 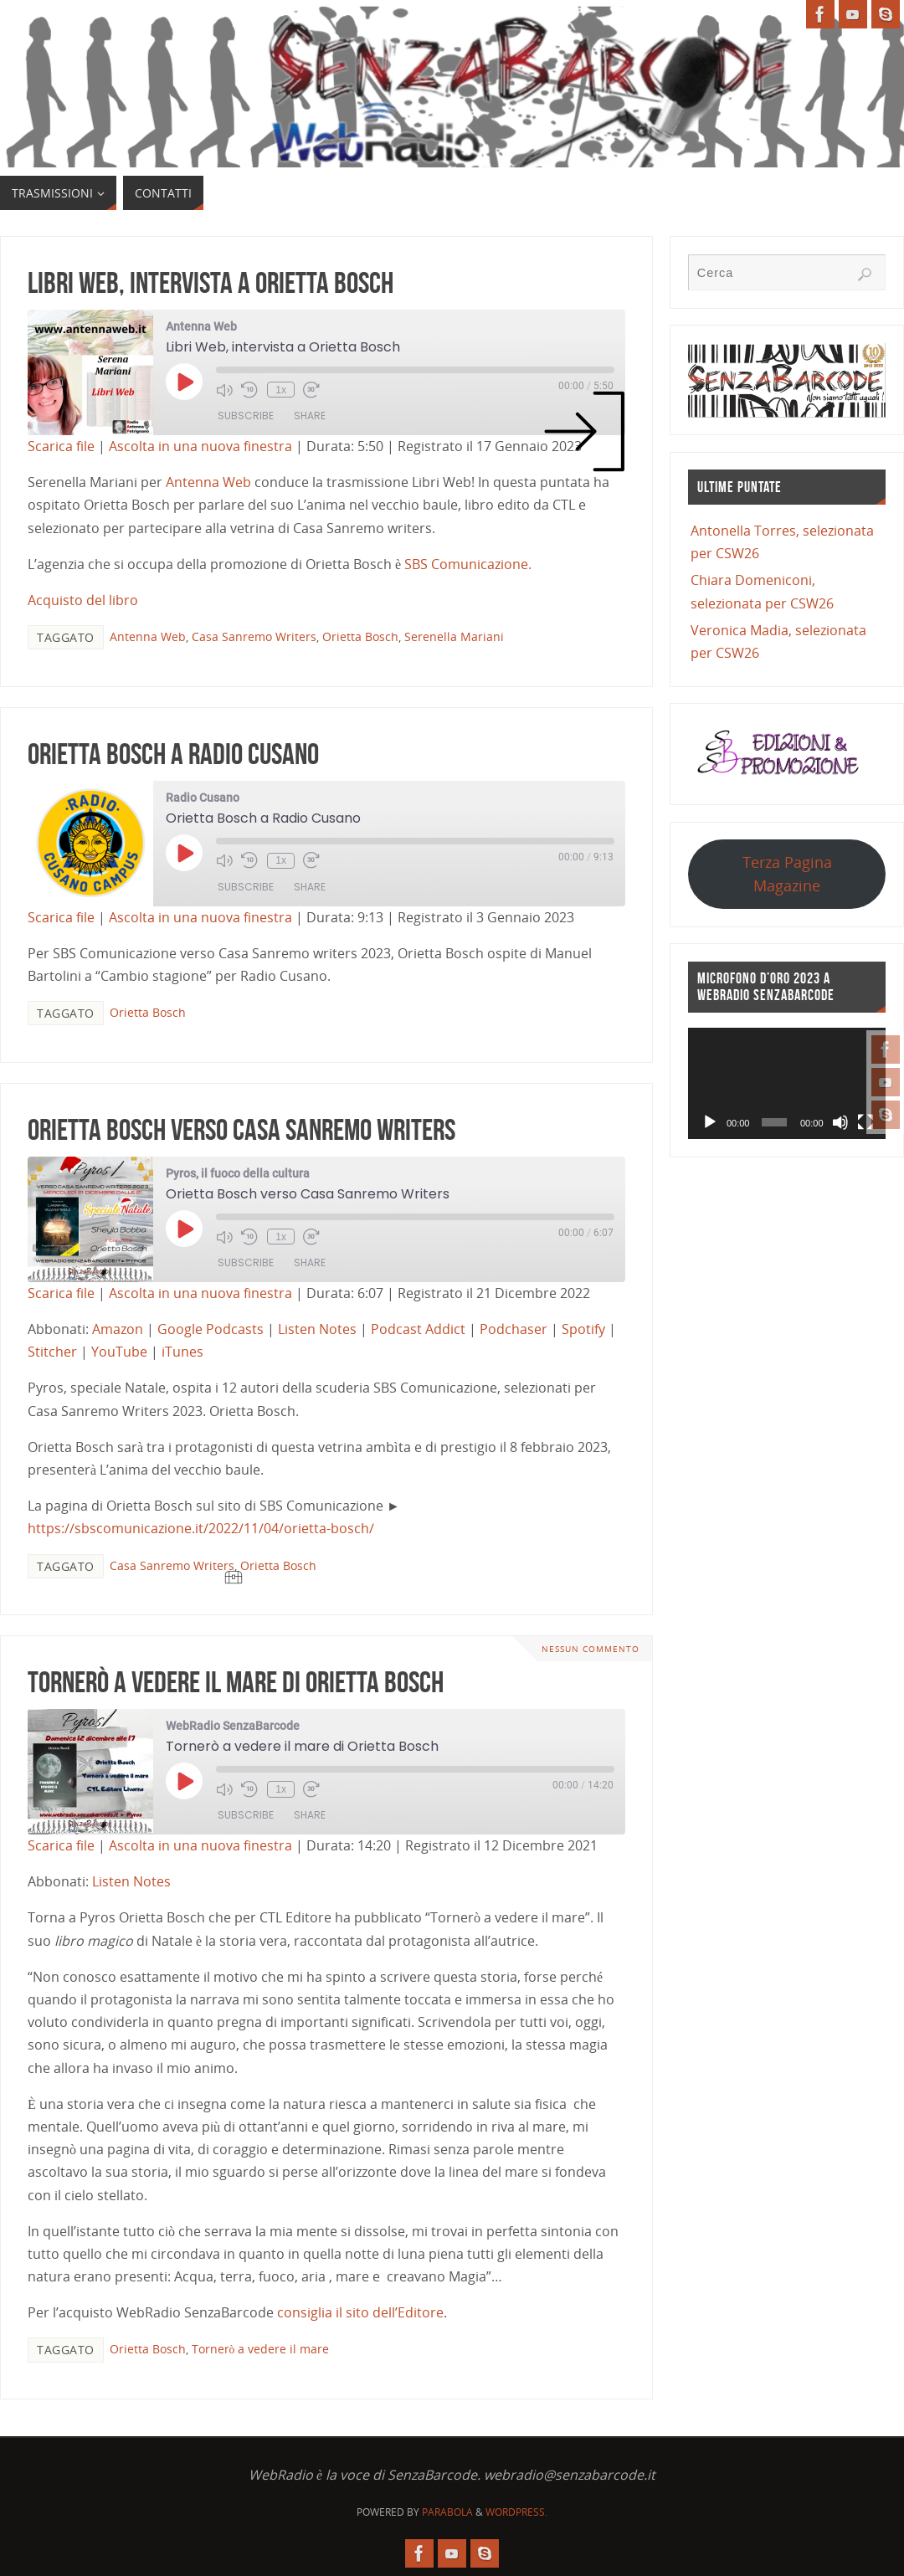 I want to click on sign in to your account, so click(x=591, y=431).